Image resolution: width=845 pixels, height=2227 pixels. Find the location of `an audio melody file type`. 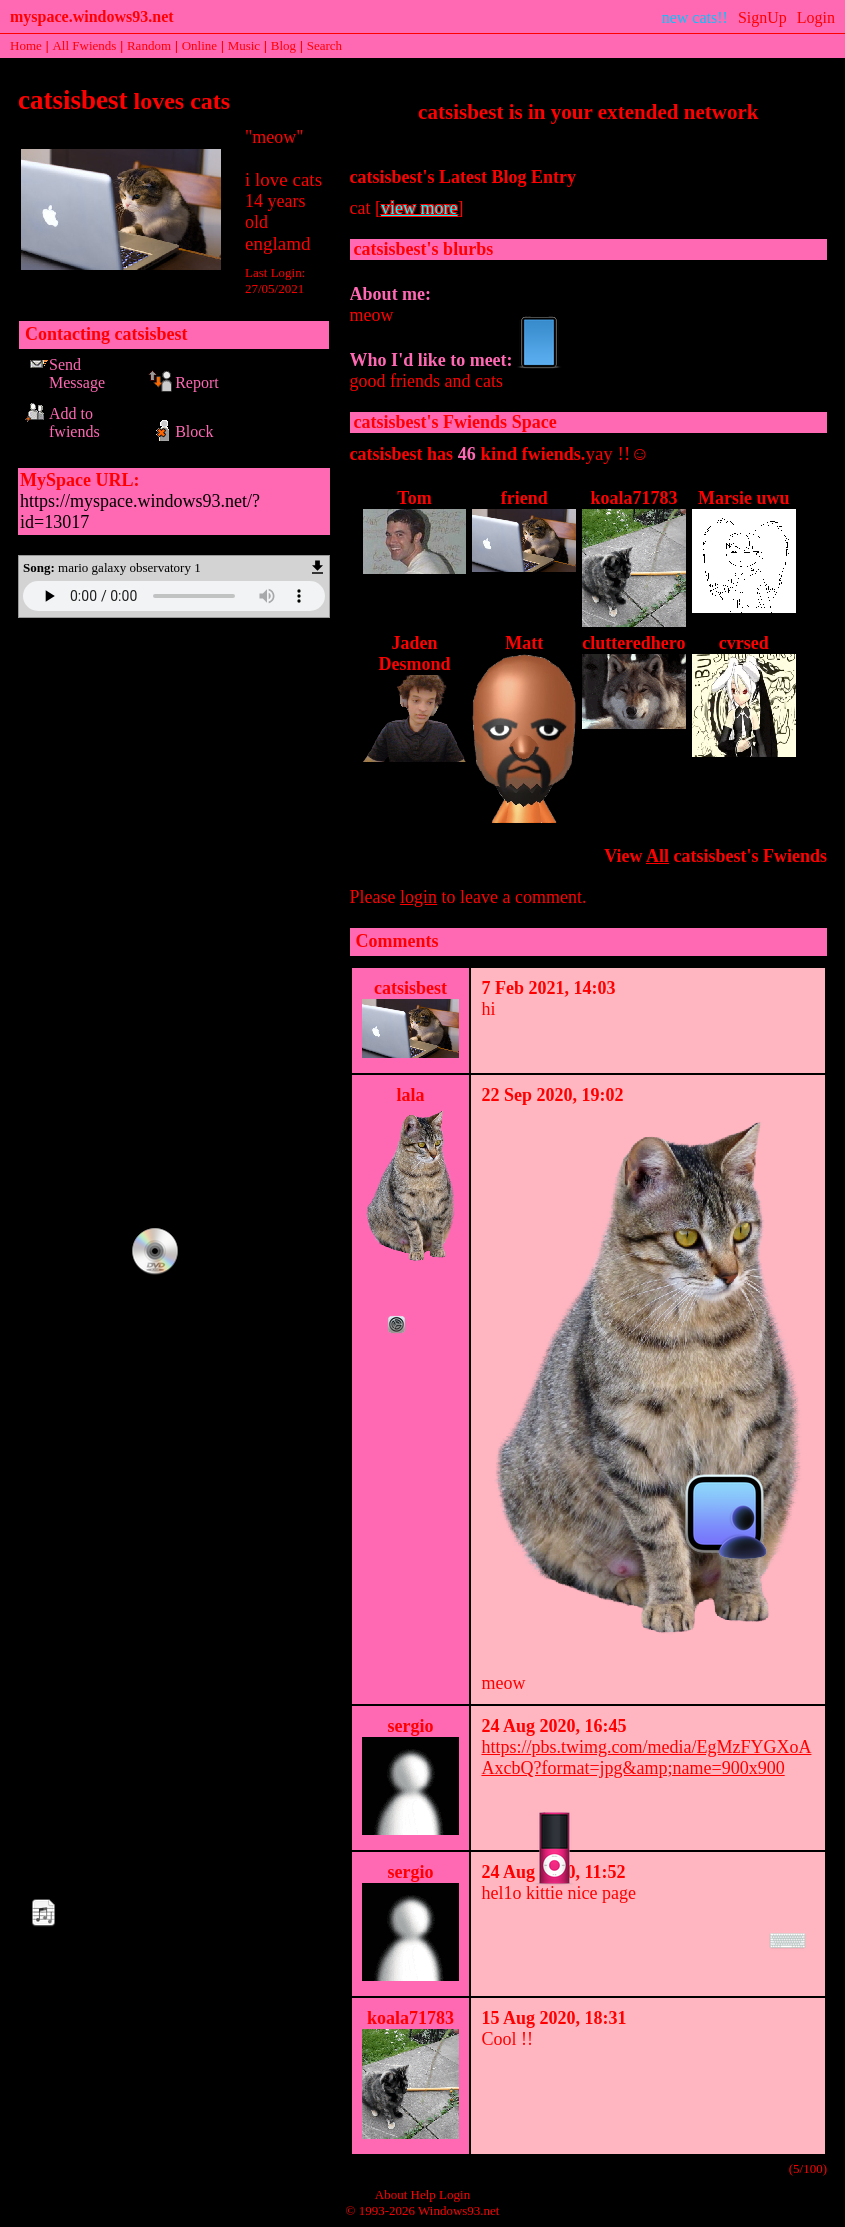

an audio melody file type is located at coordinates (43, 1912).